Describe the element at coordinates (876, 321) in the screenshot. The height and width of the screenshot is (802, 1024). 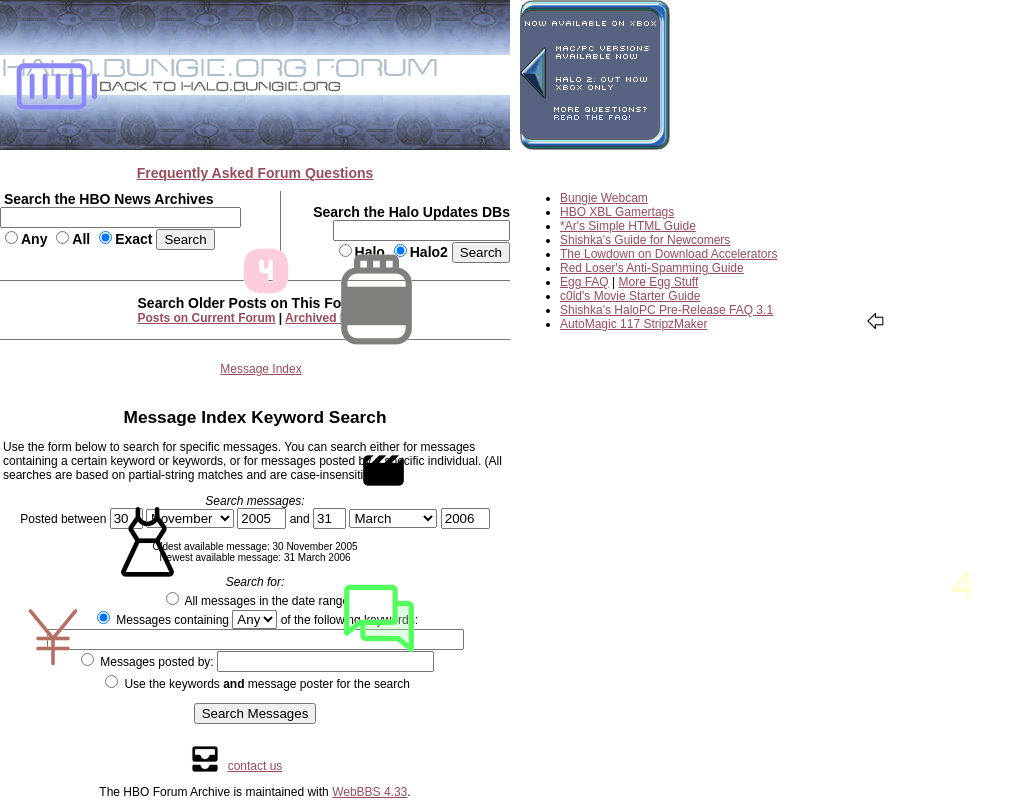
I see `go back to the previous screen` at that location.